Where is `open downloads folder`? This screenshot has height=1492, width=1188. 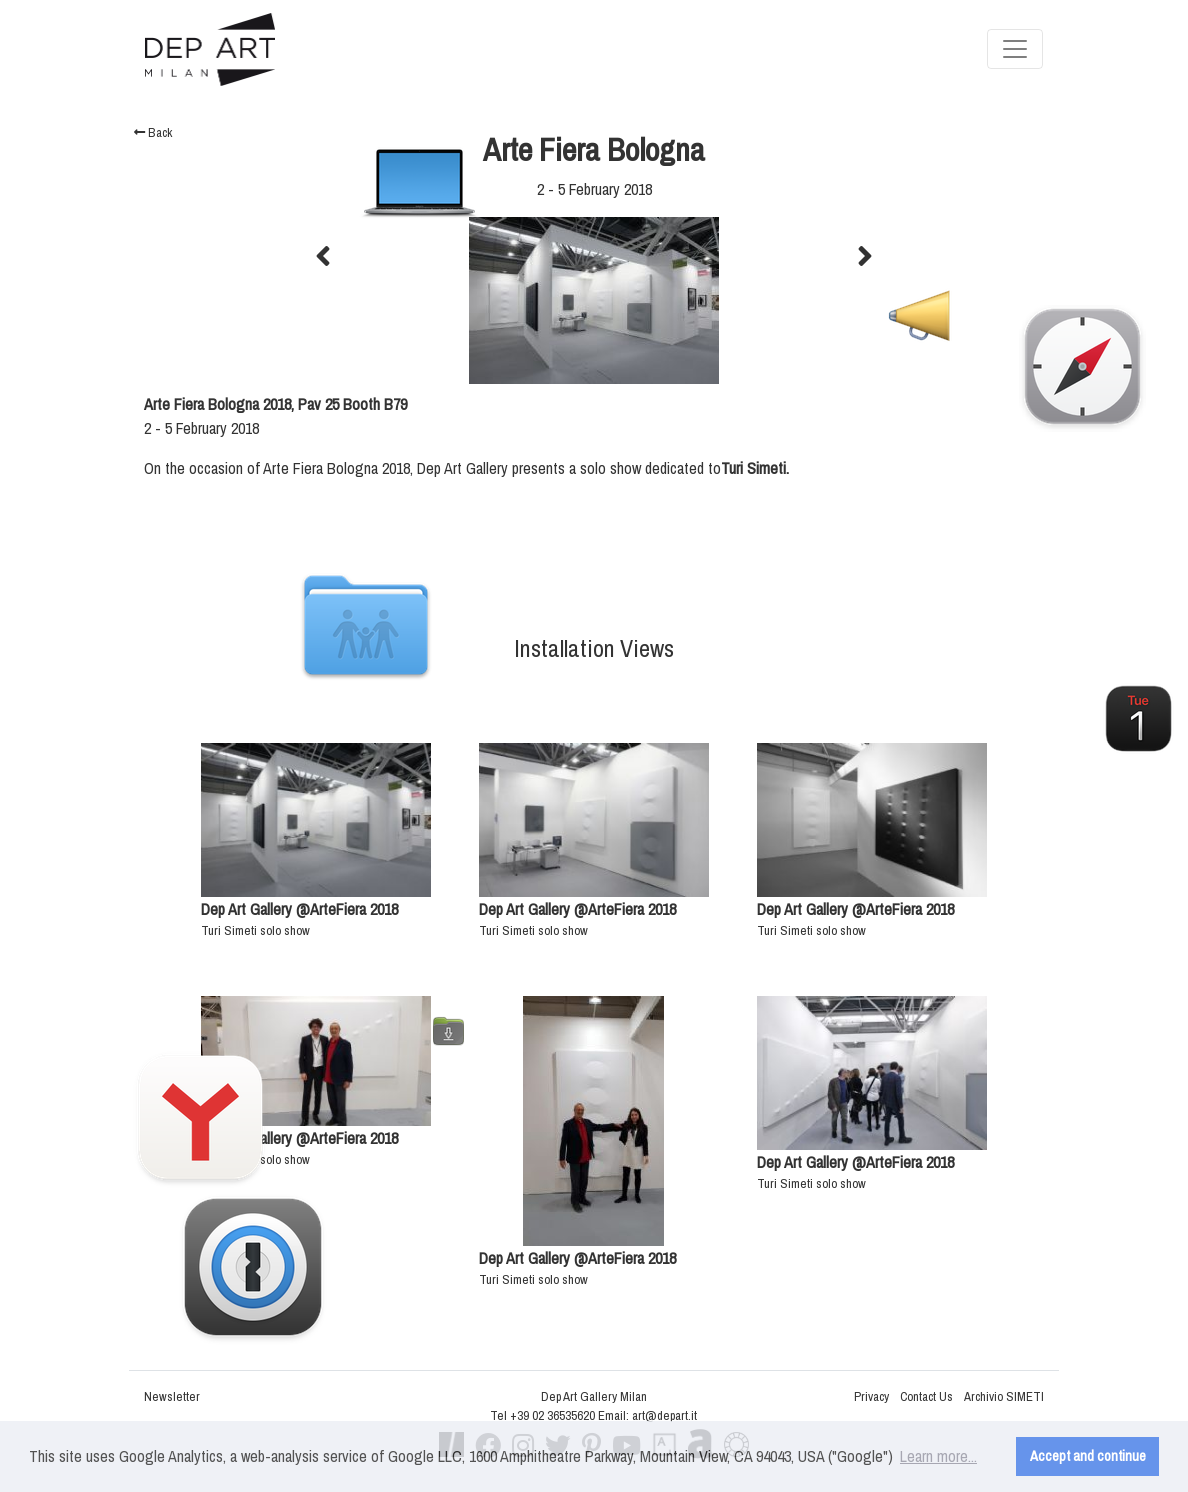
open downloads folder is located at coordinates (448, 1030).